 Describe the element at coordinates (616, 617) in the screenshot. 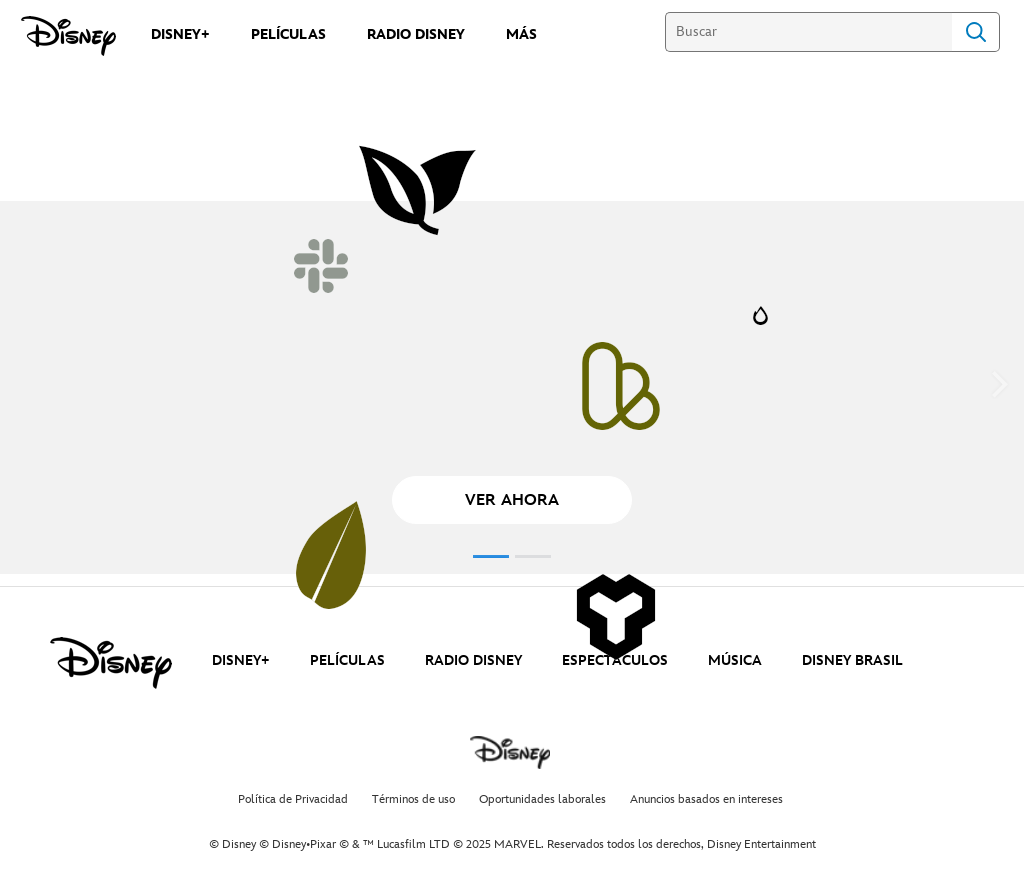

I see `youhodler app or service logo` at that location.